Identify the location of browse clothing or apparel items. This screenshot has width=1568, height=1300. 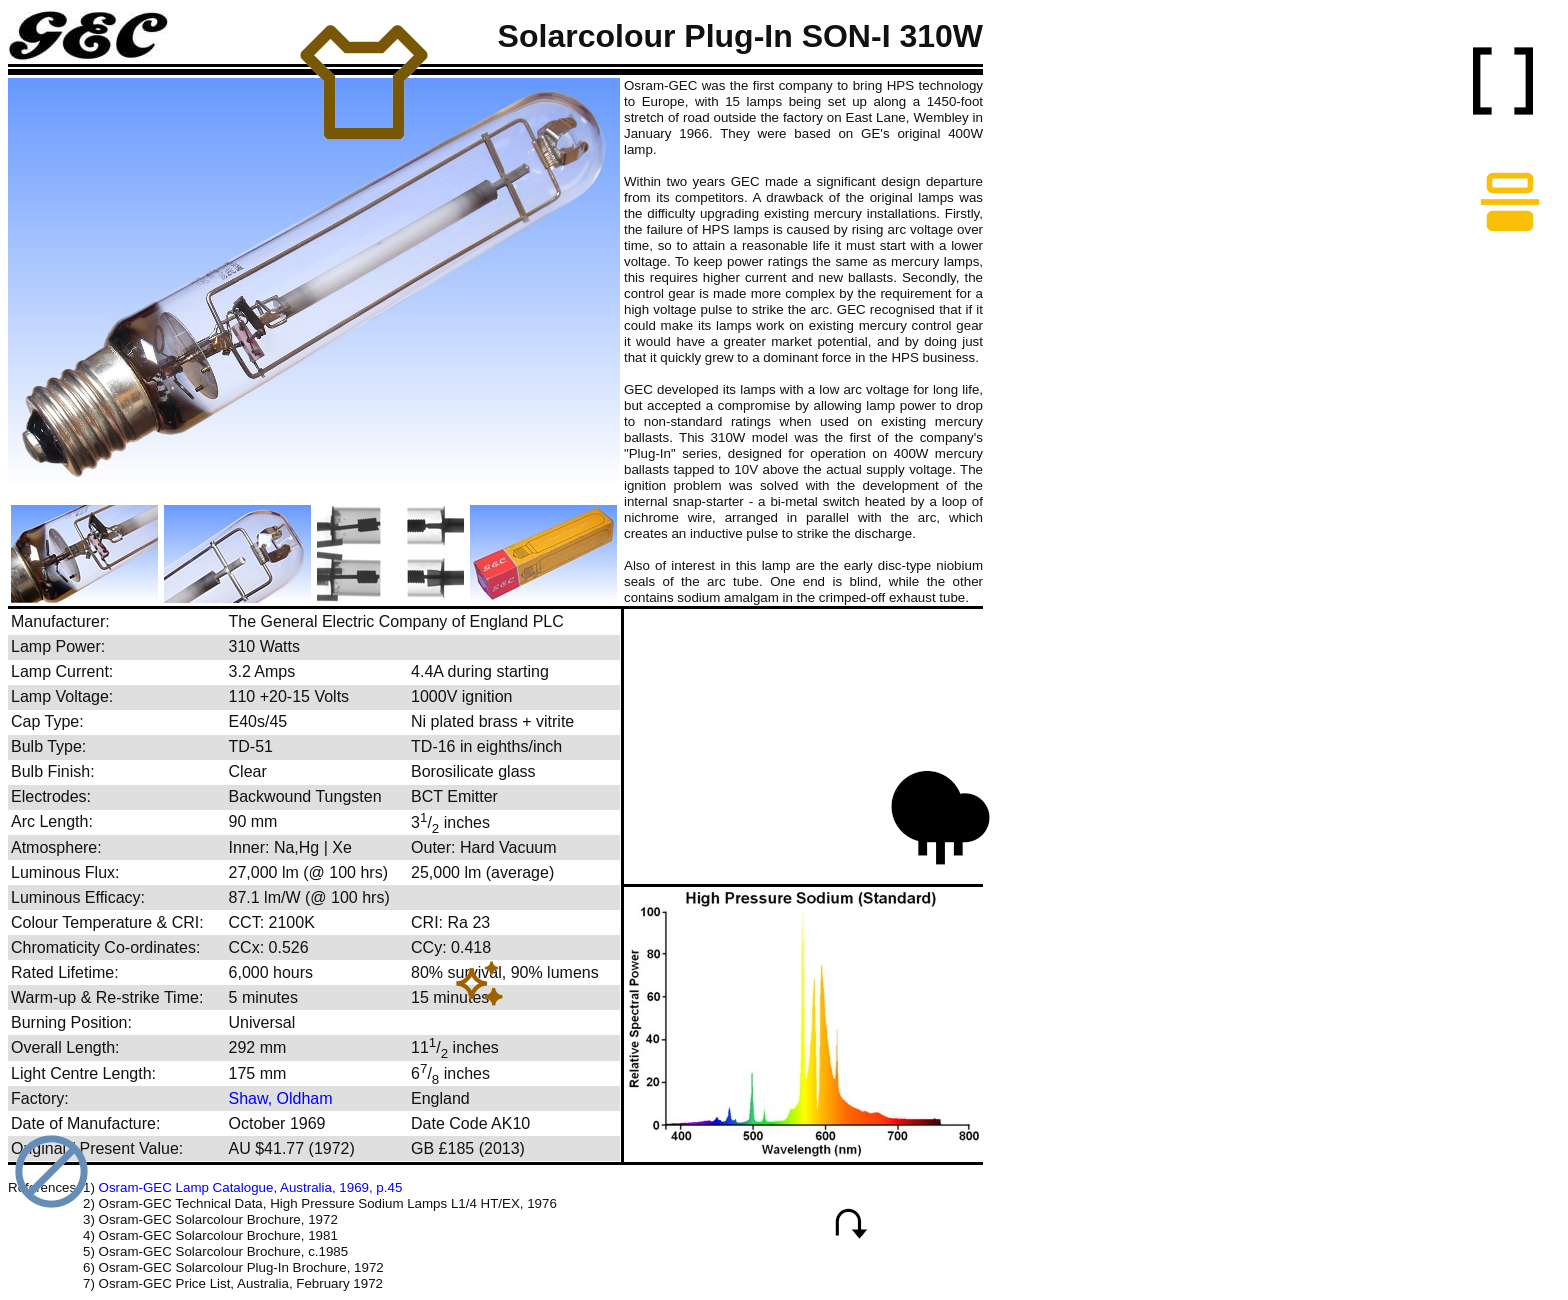
(364, 82).